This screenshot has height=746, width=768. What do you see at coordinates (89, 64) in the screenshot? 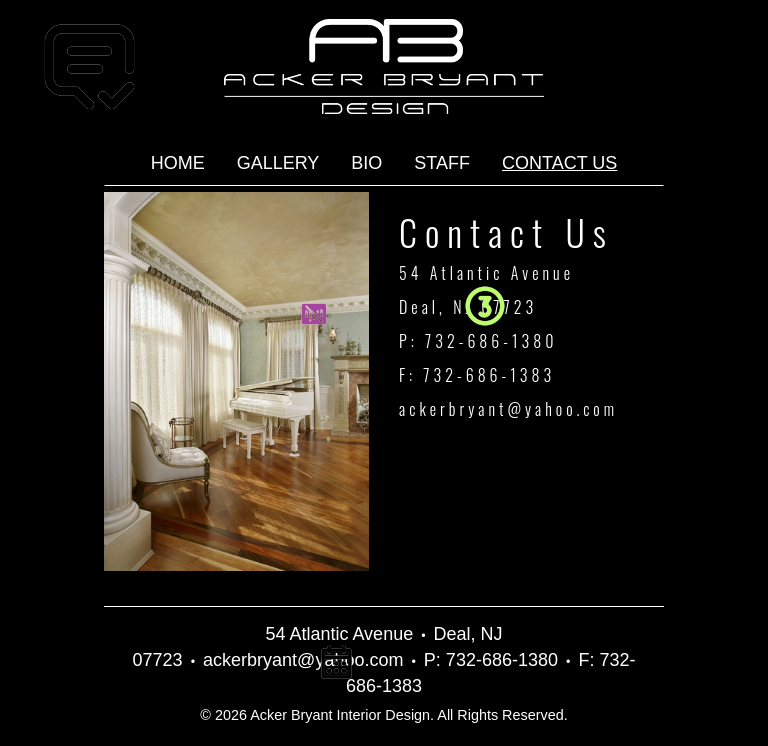
I see `message sent successfully` at bounding box center [89, 64].